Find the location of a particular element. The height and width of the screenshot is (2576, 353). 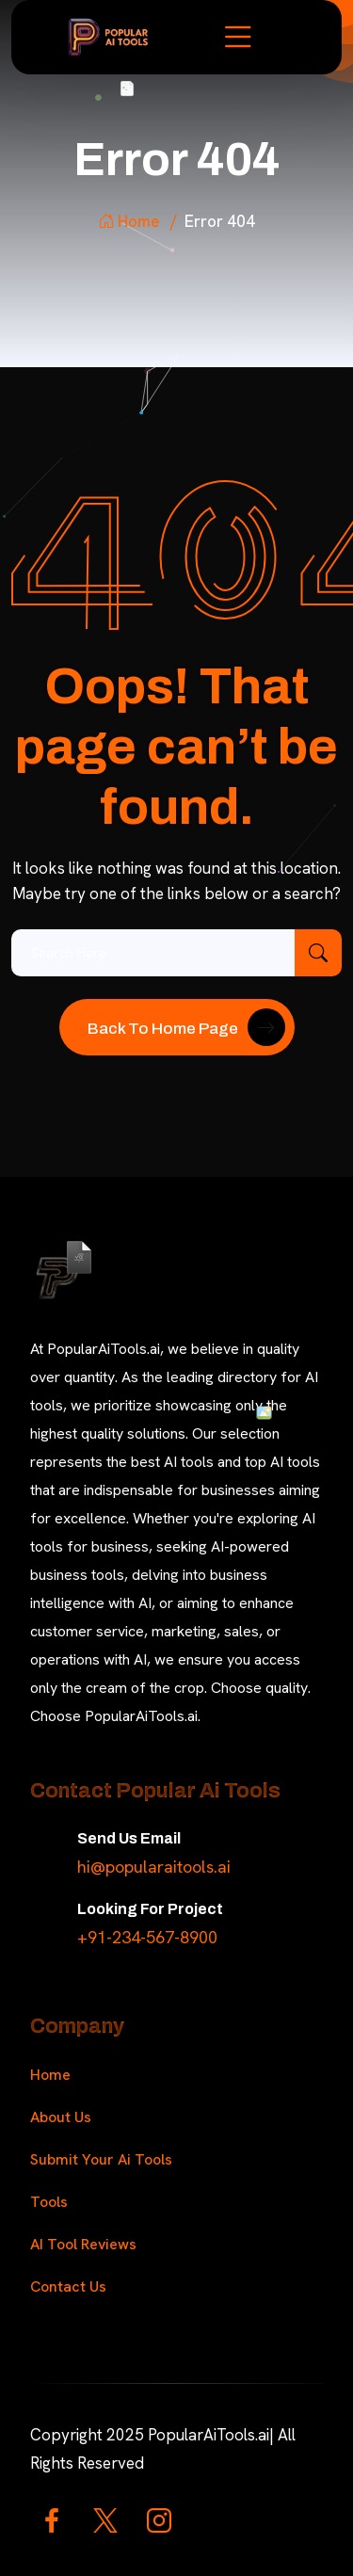

open graphics or image editing applications is located at coordinates (264, 1412).